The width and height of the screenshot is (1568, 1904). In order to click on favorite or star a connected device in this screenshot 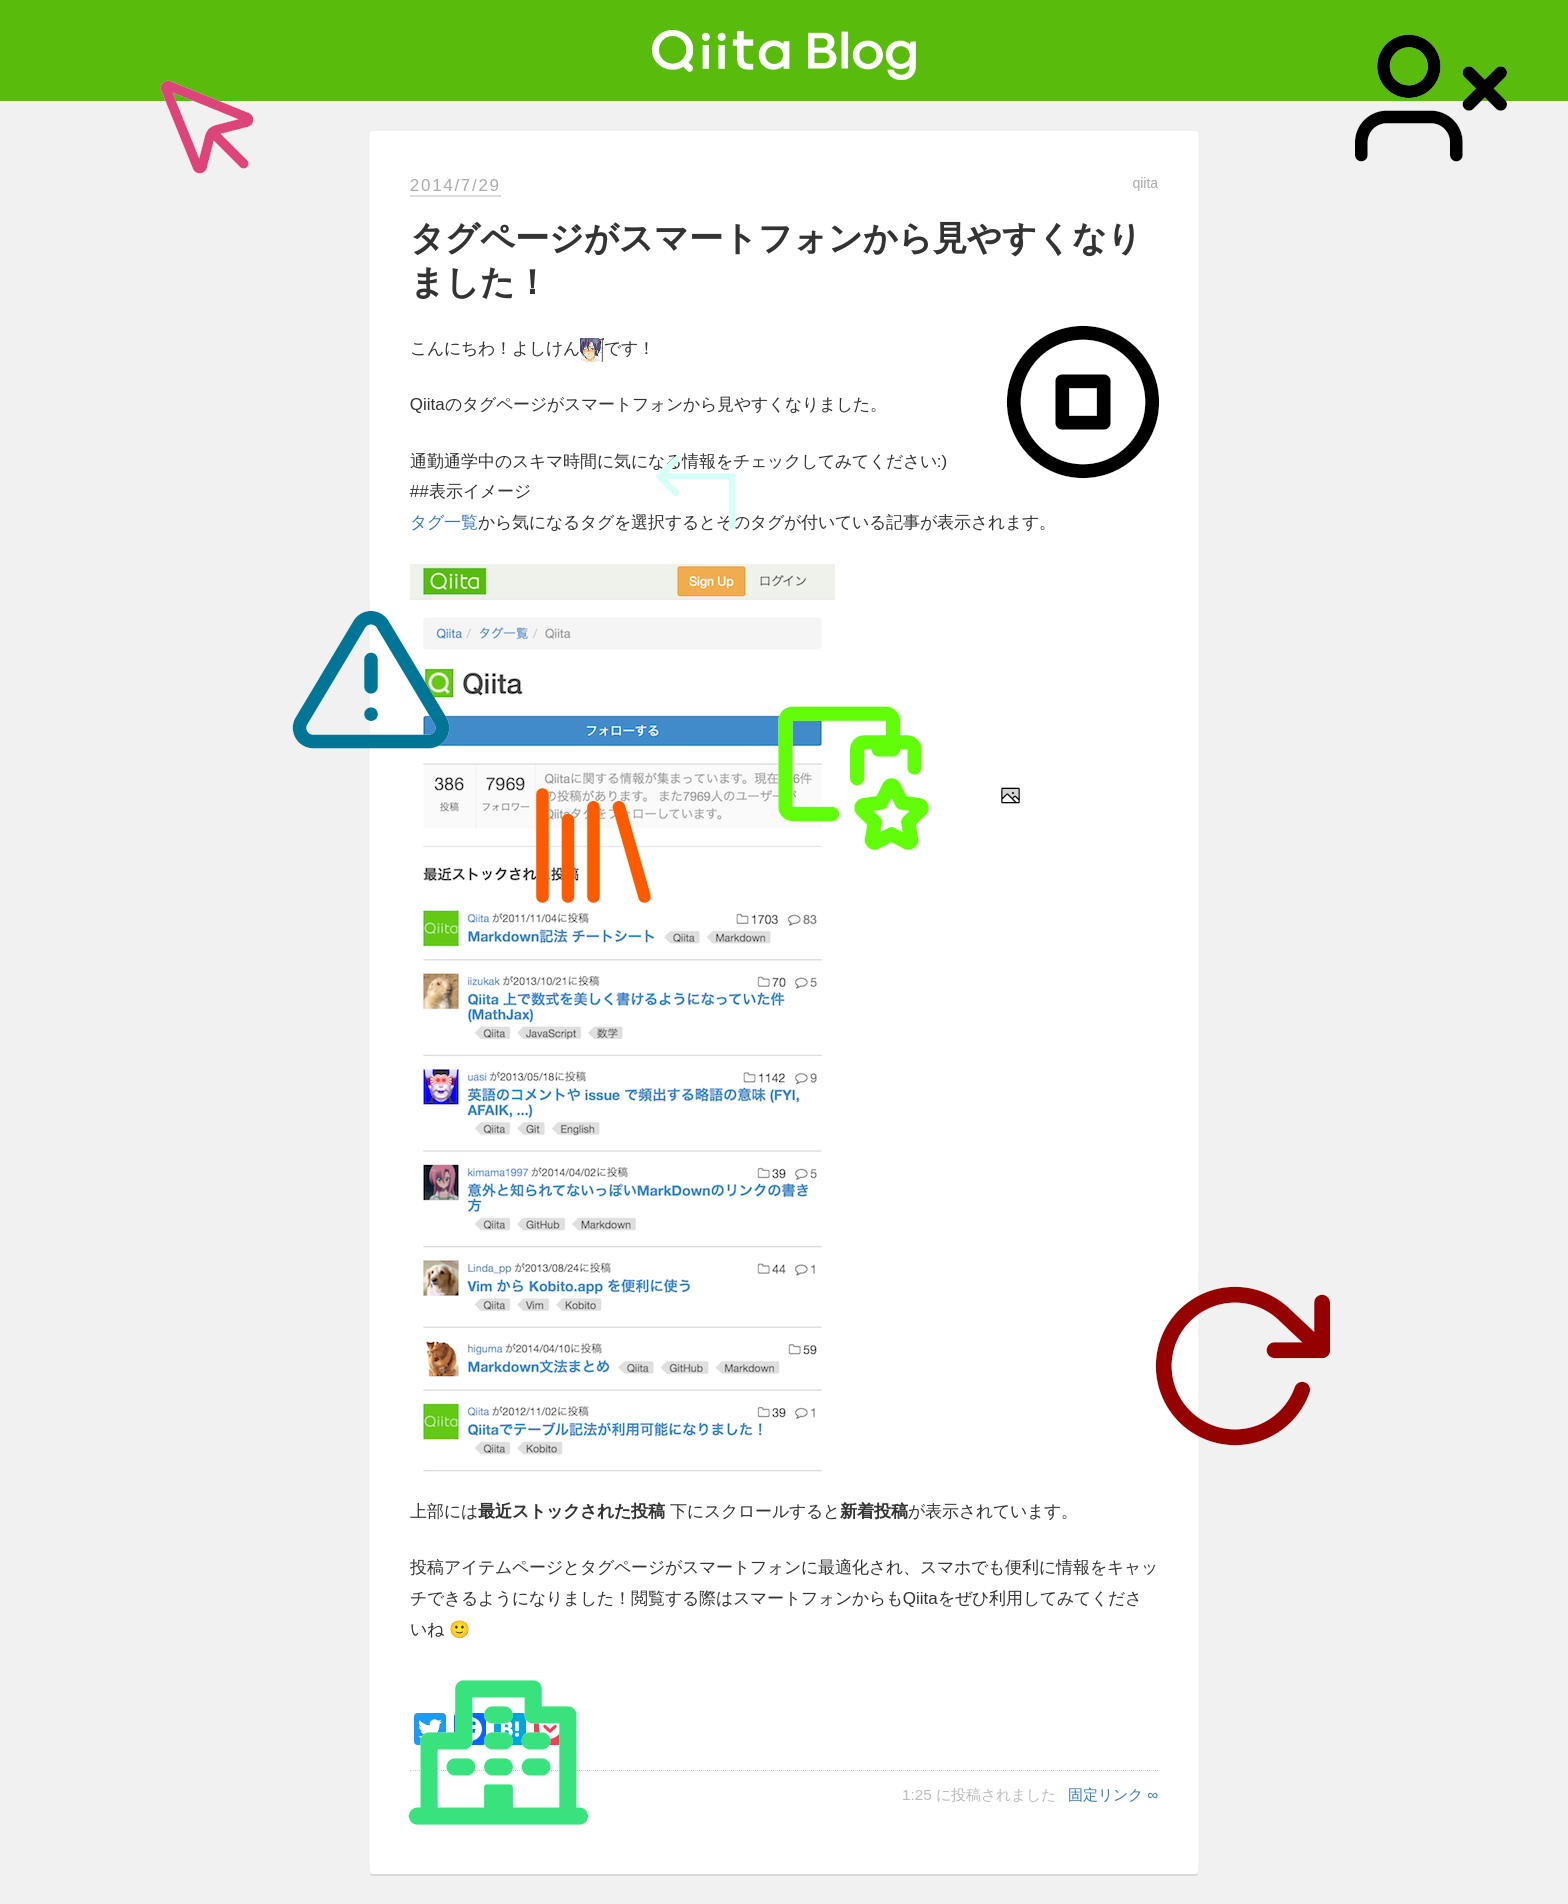, I will do `click(850, 771)`.